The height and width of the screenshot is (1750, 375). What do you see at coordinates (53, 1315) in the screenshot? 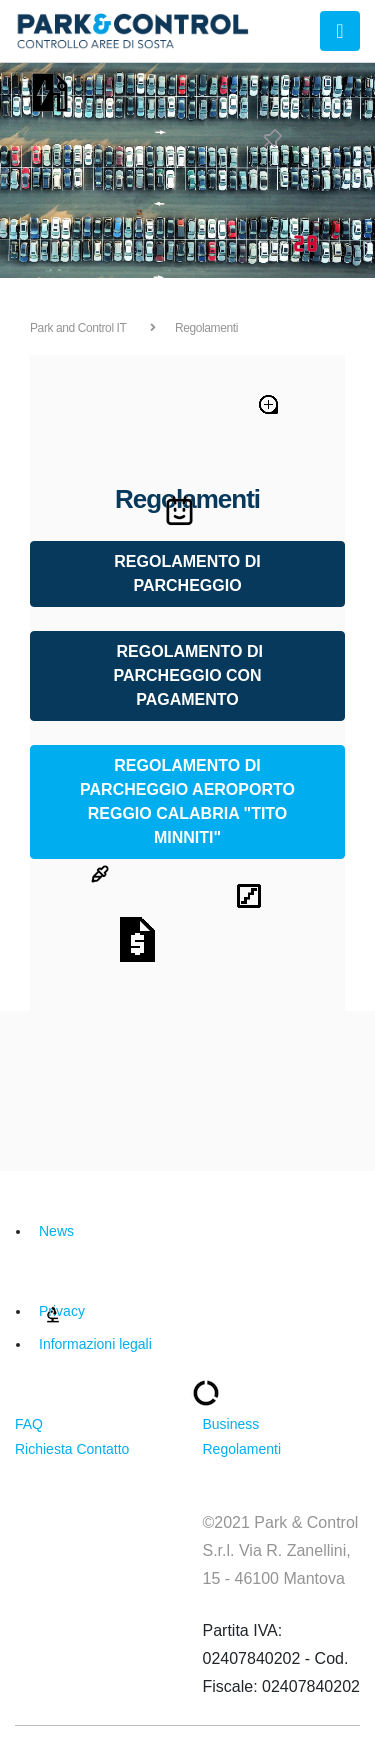
I see `access biotech or laboratory features` at bounding box center [53, 1315].